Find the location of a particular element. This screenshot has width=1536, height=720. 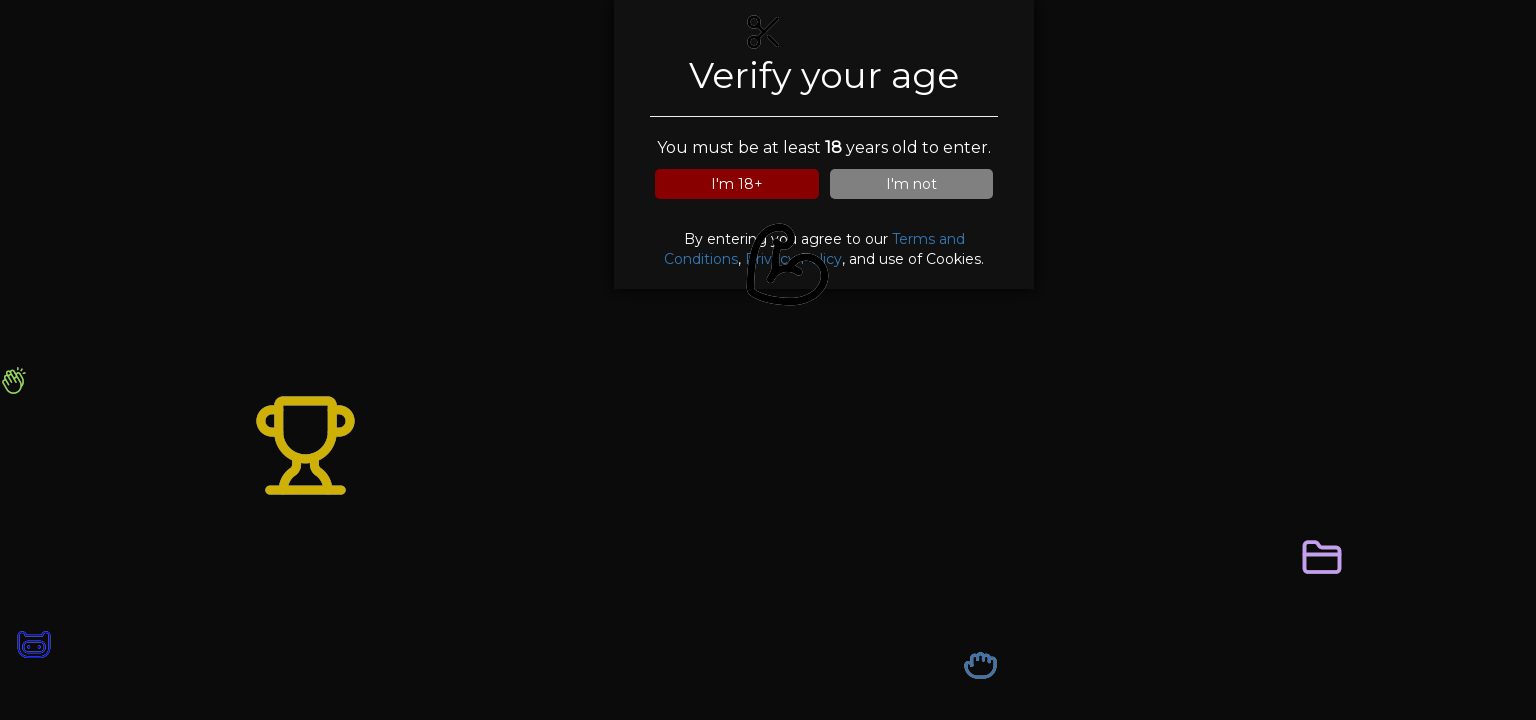

drag to reorder items is located at coordinates (980, 662).